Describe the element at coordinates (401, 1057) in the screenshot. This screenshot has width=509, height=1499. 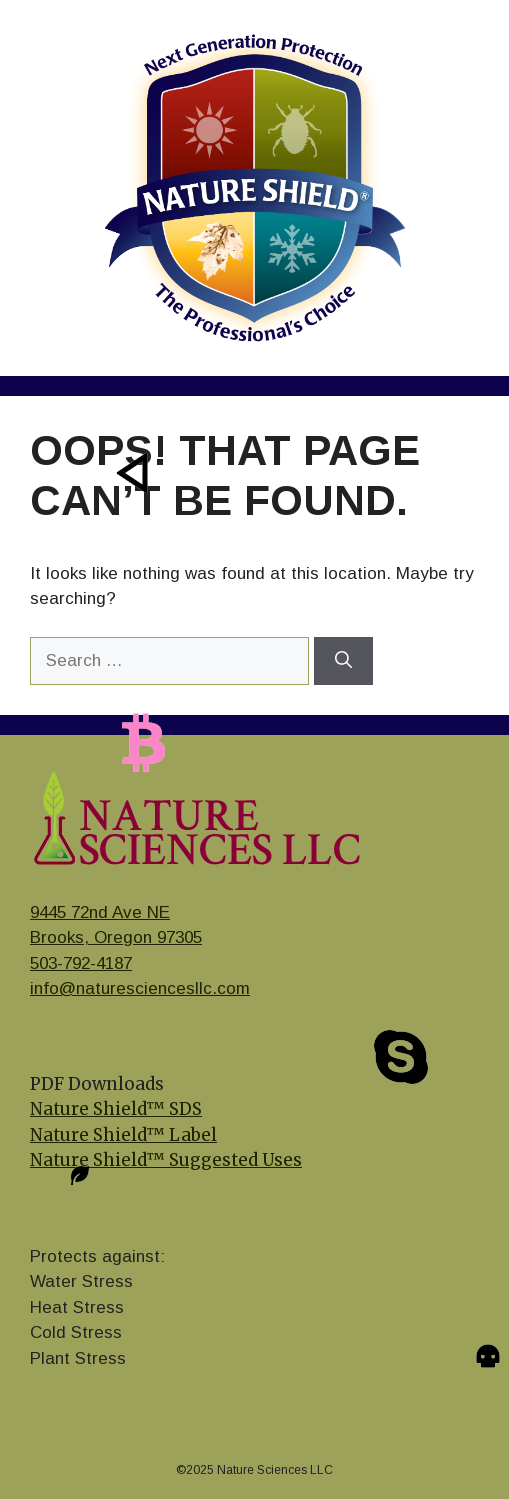
I see `open skype app` at that location.